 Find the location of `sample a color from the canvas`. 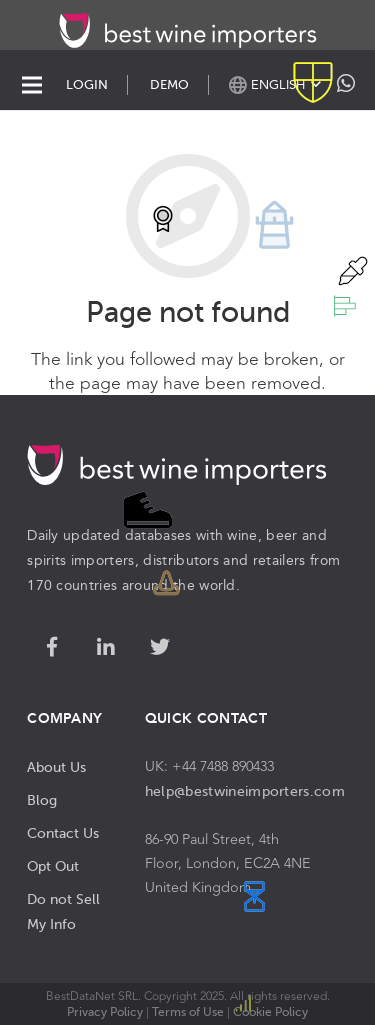

sample a color from the canvas is located at coordinates (353, 271).